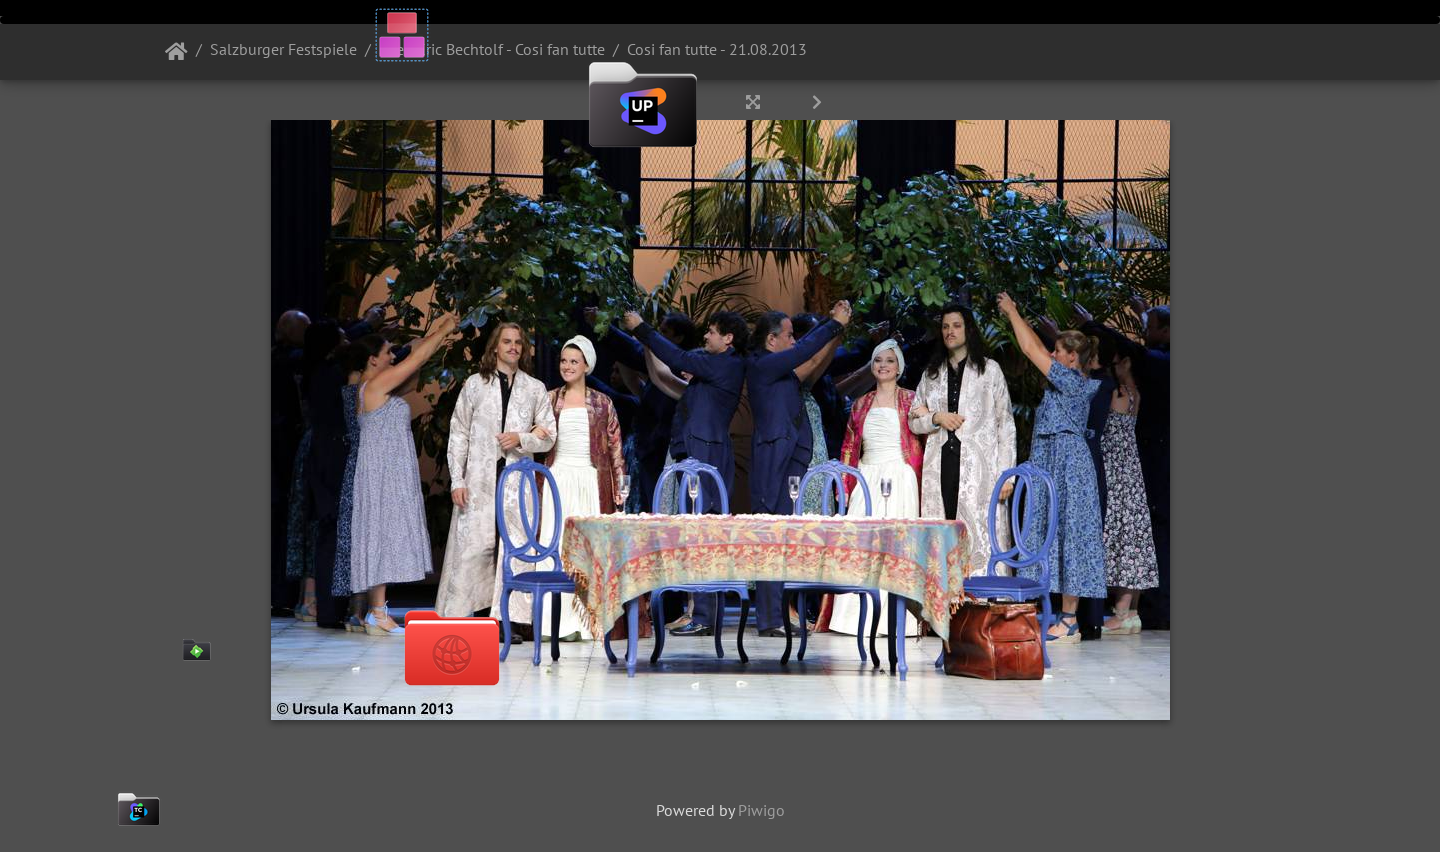  What do you see at coordinates (196, 650) in the screenshot?
I see `open folder containing Emby media server files` at bounding box center [196, 650].